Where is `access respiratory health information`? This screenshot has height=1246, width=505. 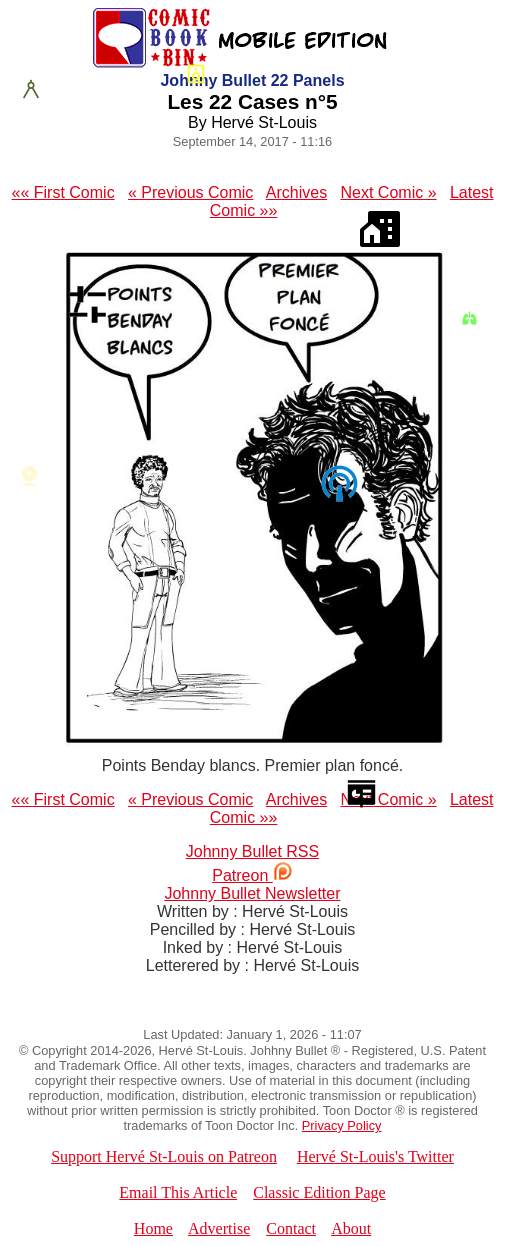 access respiratory health information is located at coordinates (469, 318).